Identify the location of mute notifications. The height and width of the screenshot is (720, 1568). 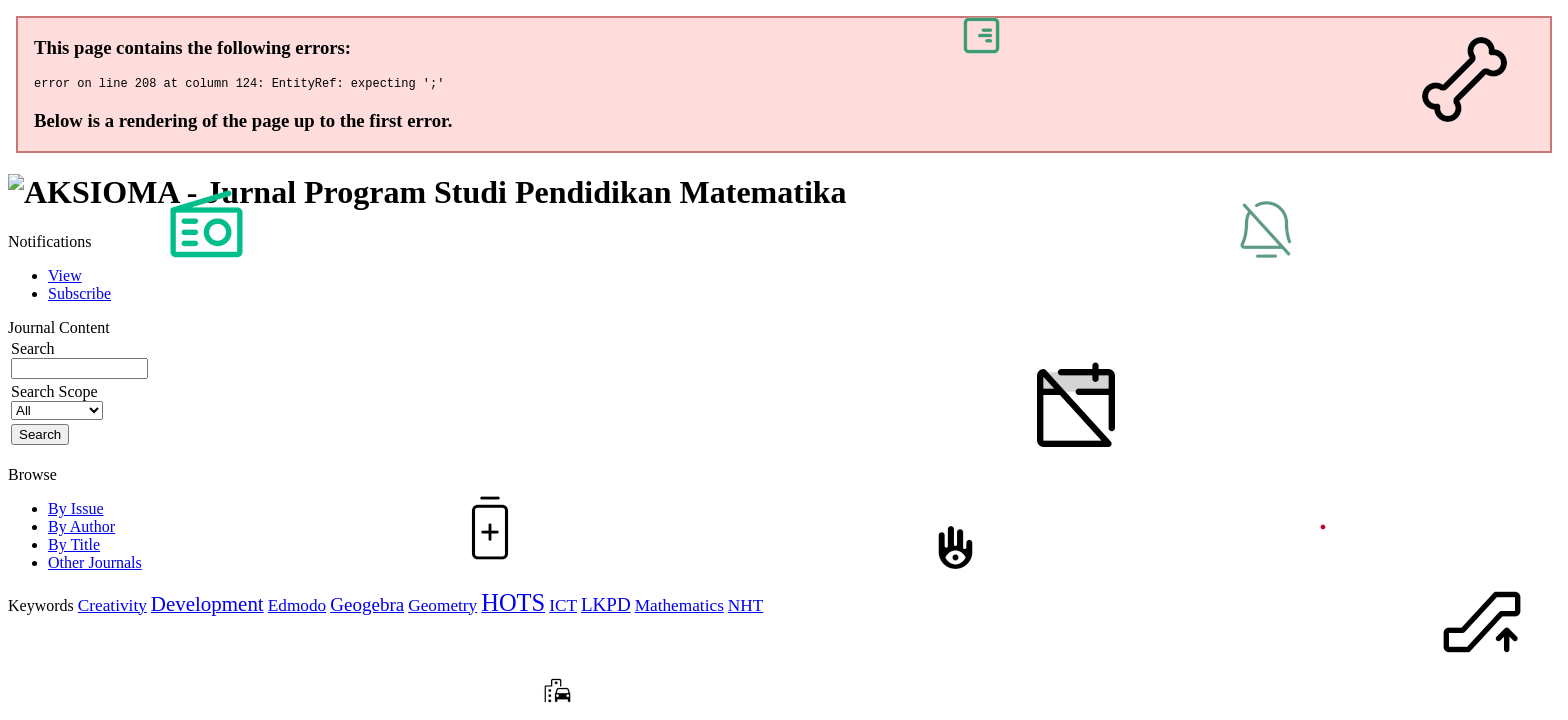
(1266, 229).